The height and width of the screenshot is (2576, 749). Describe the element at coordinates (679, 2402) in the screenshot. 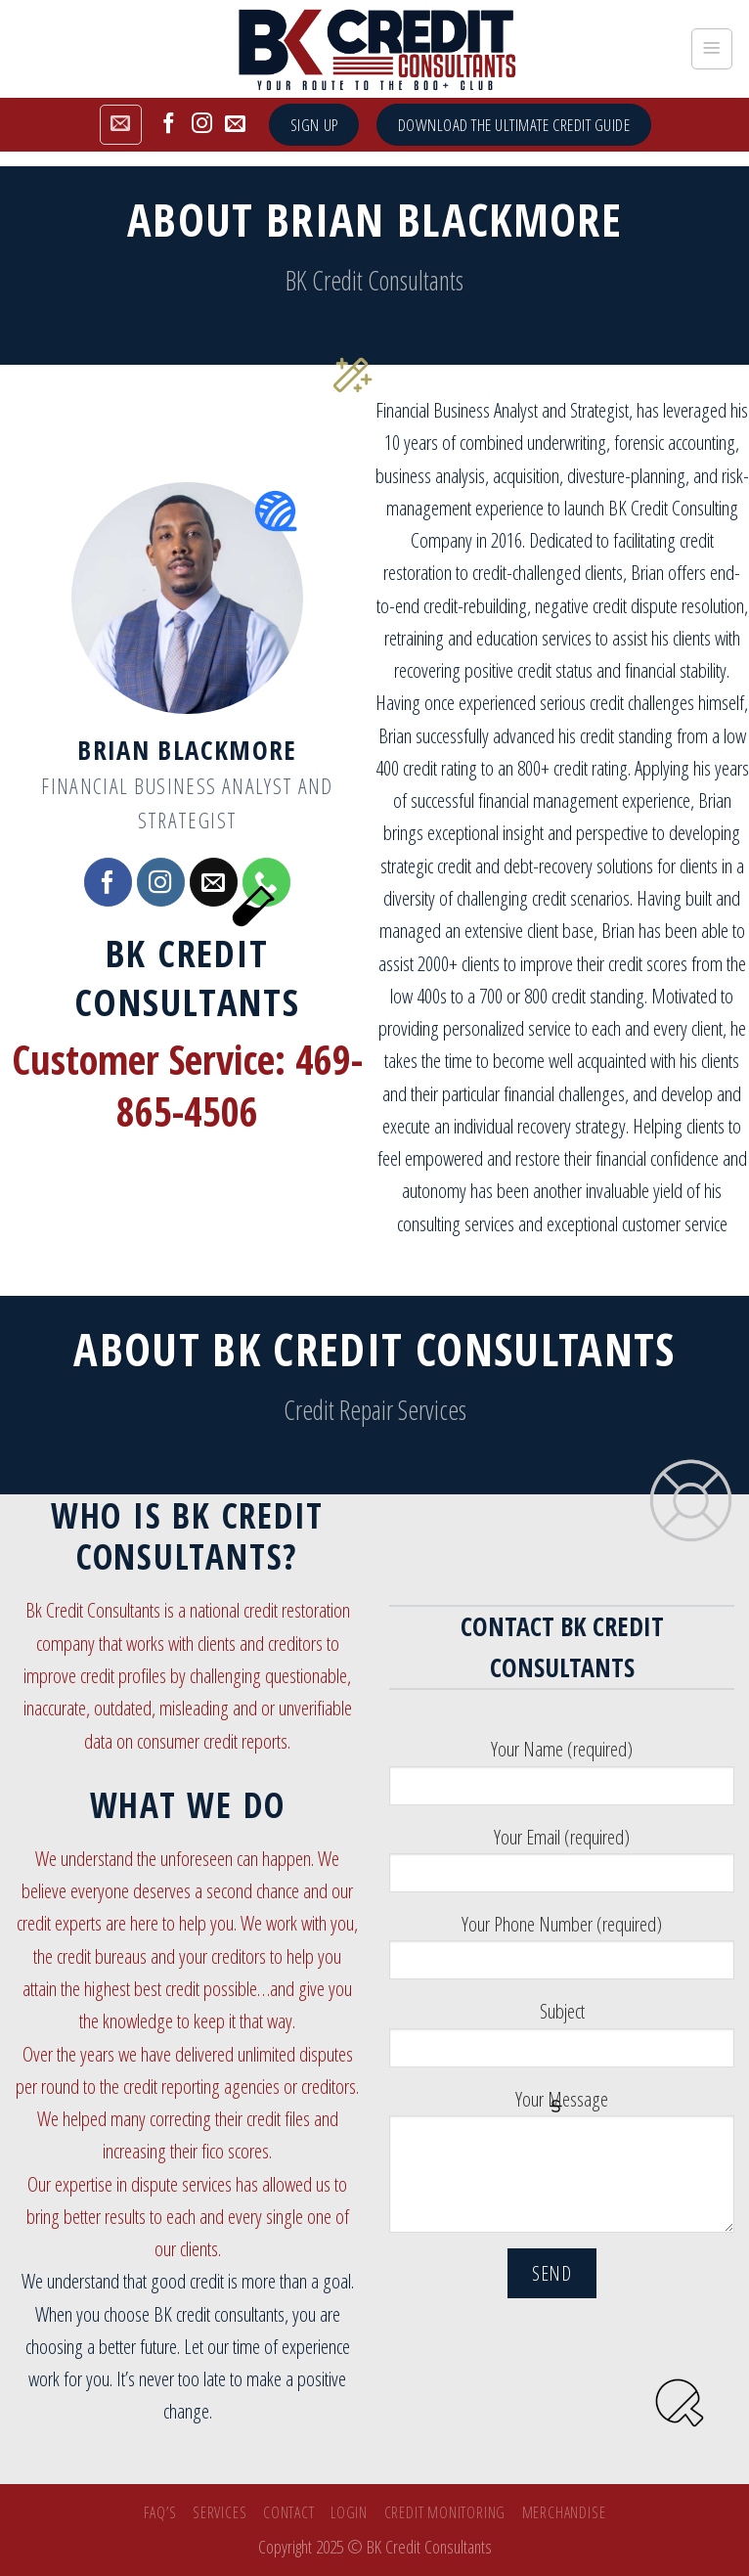

I see `access ping pong or table tennis game` at that location.